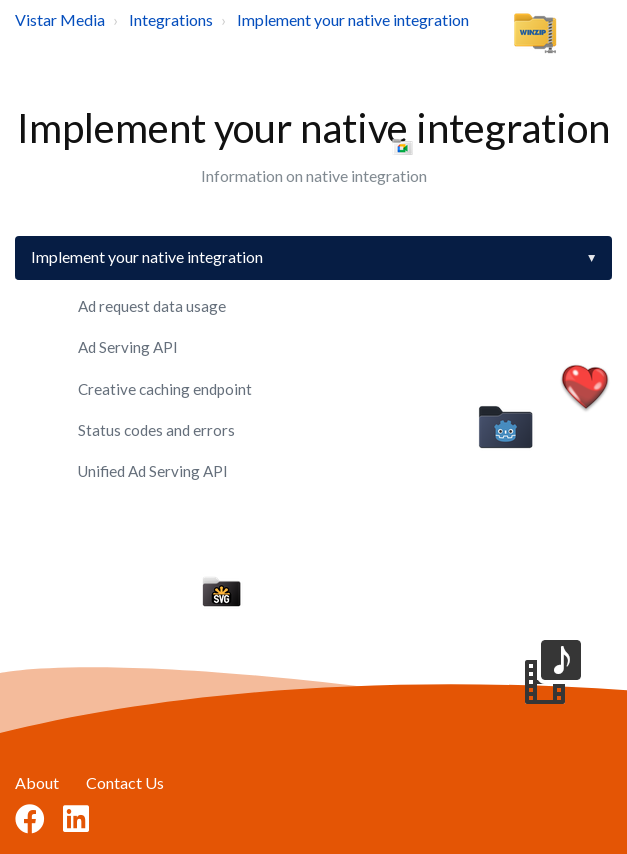 This screenshot has height=854, width=627. What do you see at coordinates (535, 31) in the screenshot?
I see `open folder containing WinZip compressed files` at bounding box center [535, 31].